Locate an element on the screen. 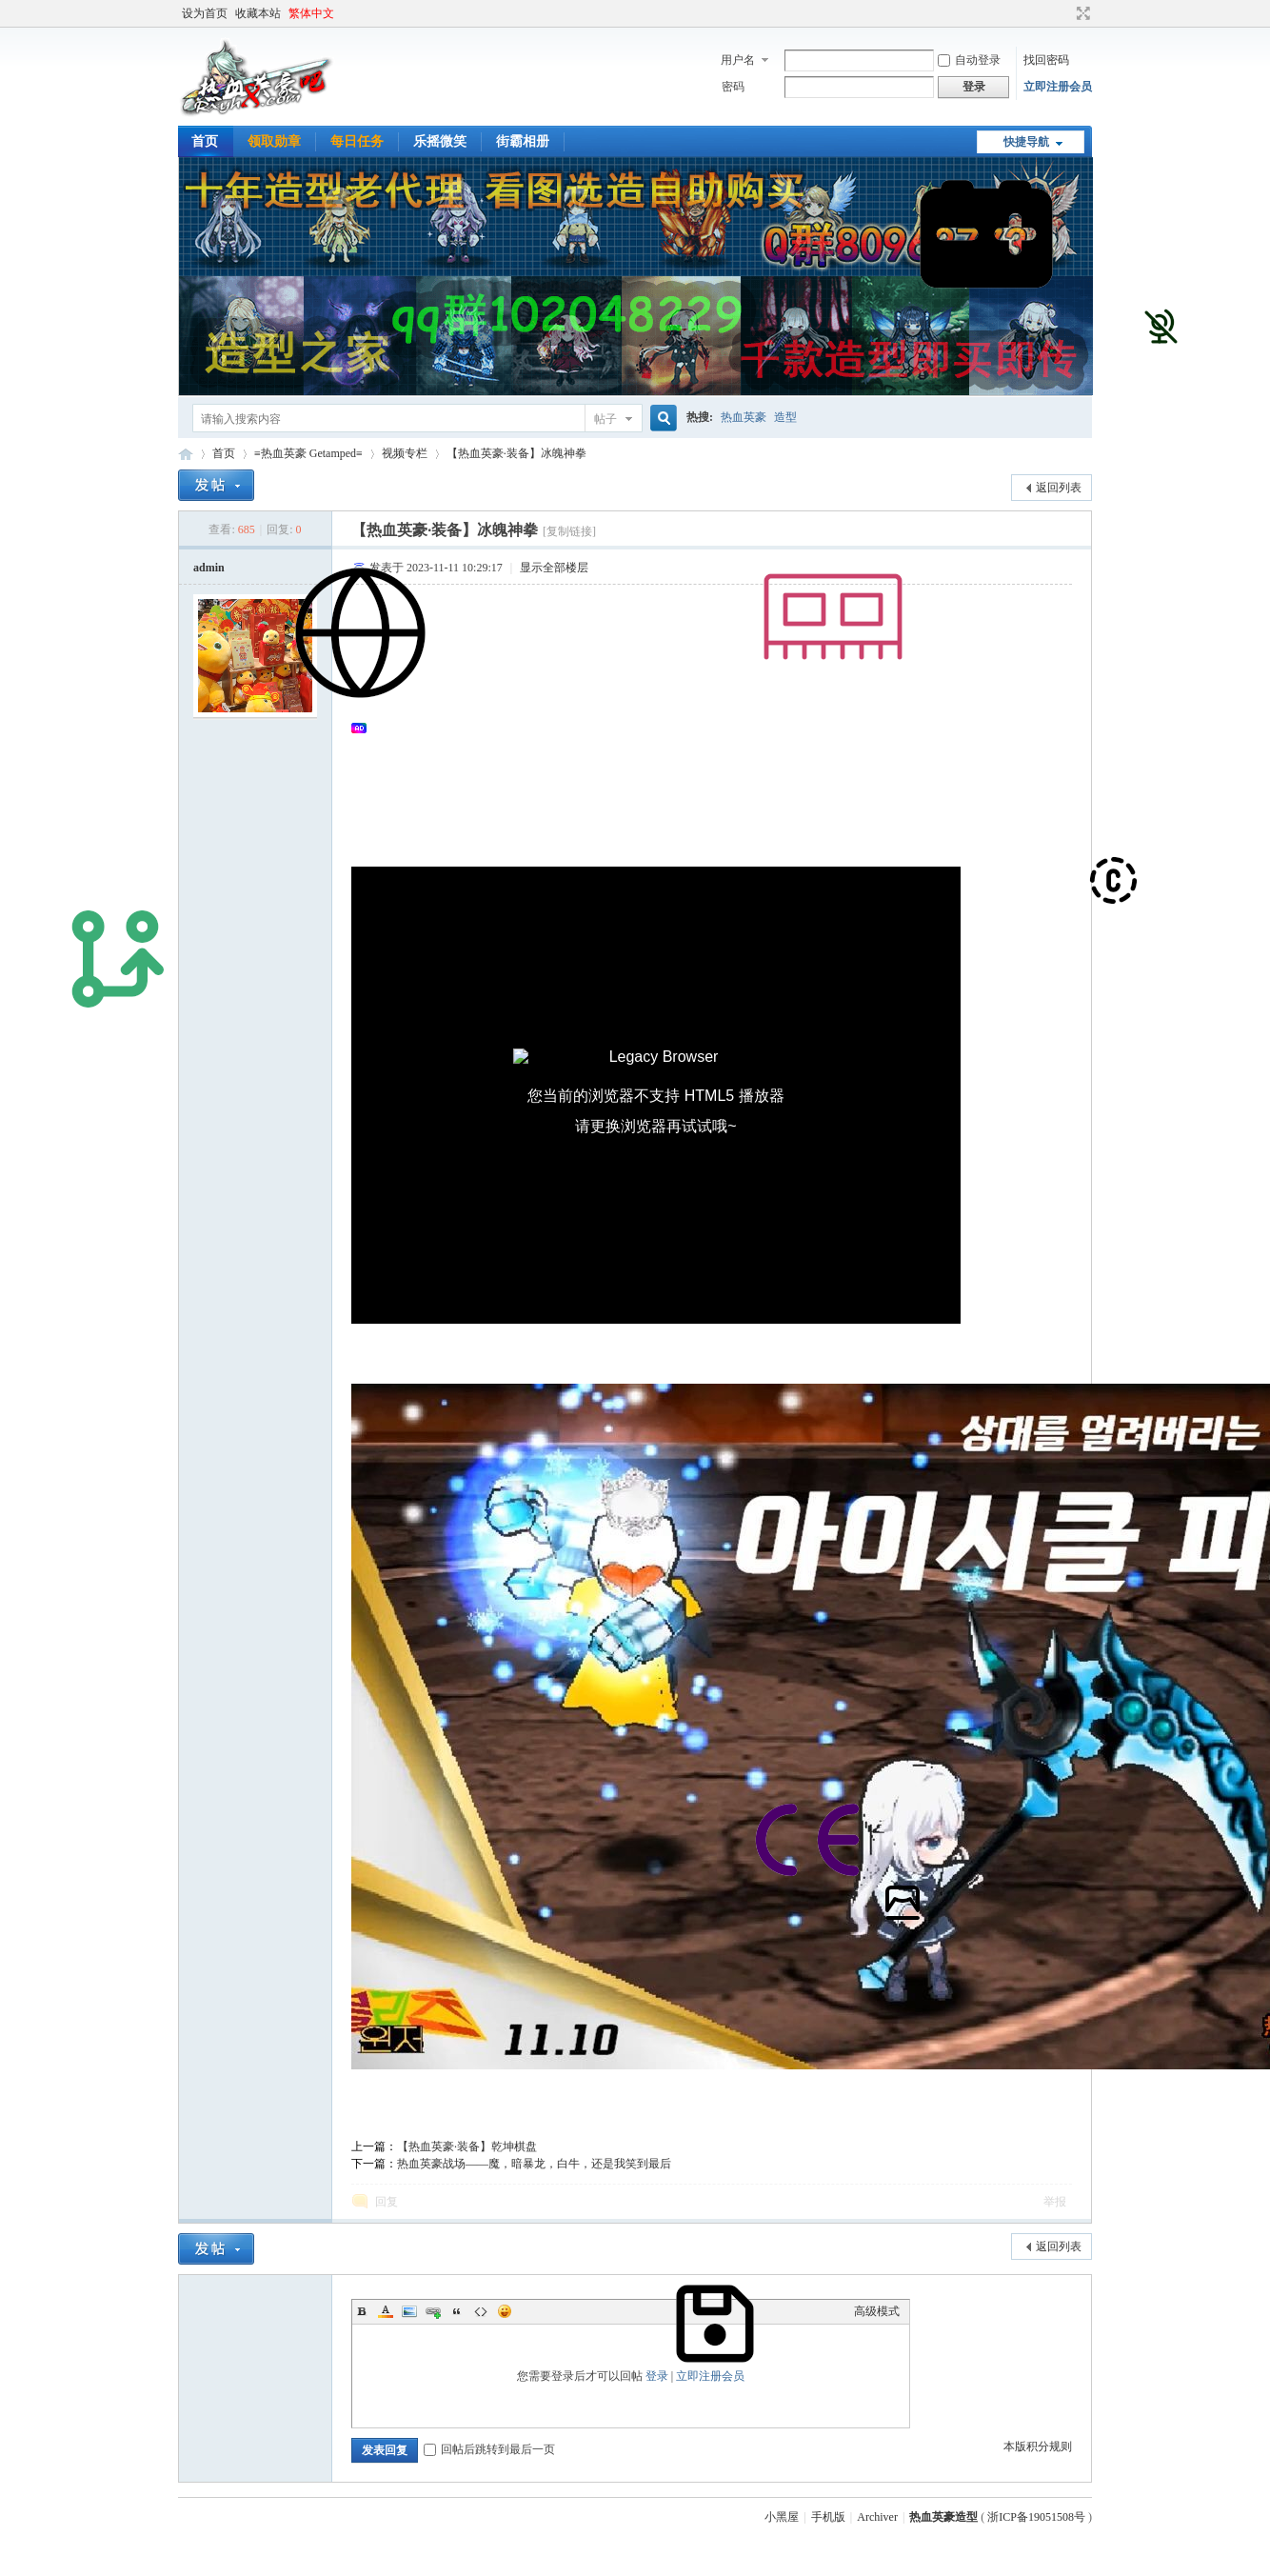  switch to global or worldwide view is located at coordinates (360, 632).